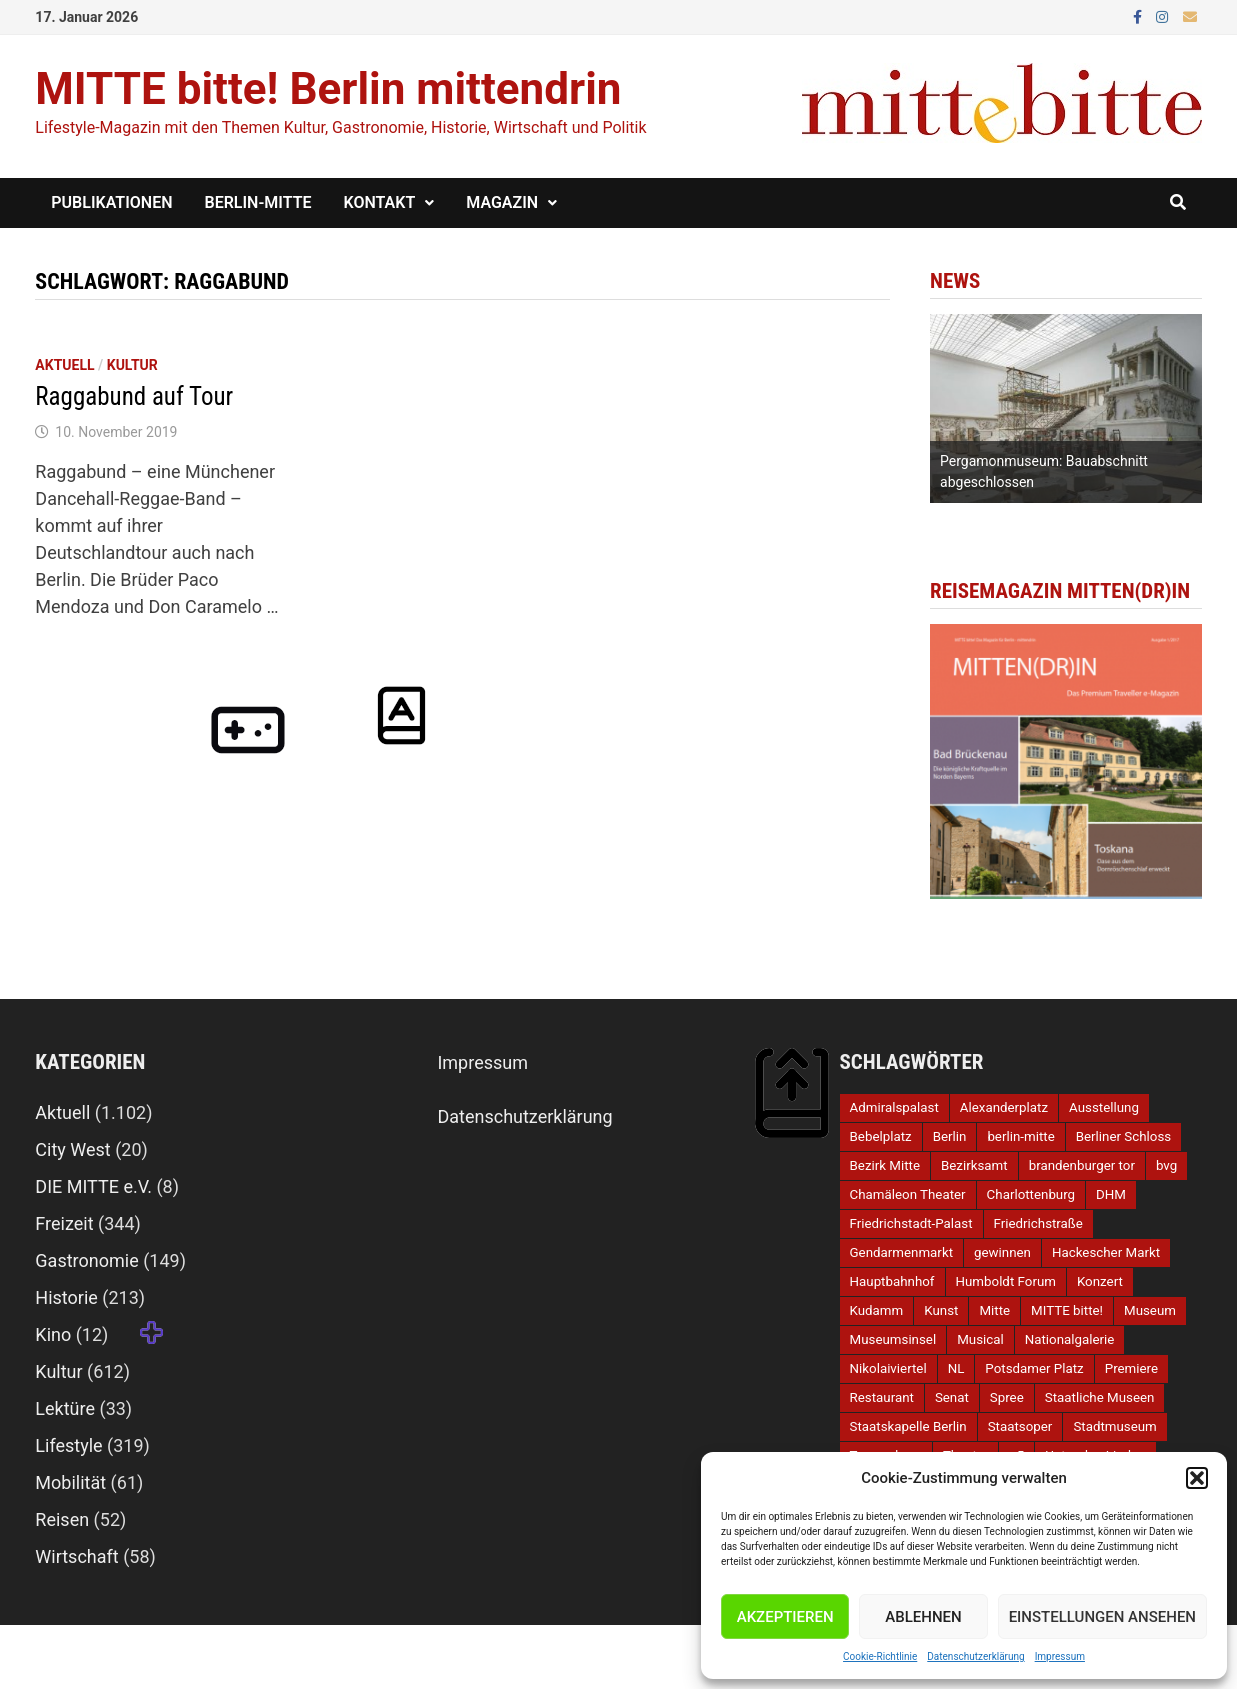  I want to click on upload or export a book, so click(792, 1093).